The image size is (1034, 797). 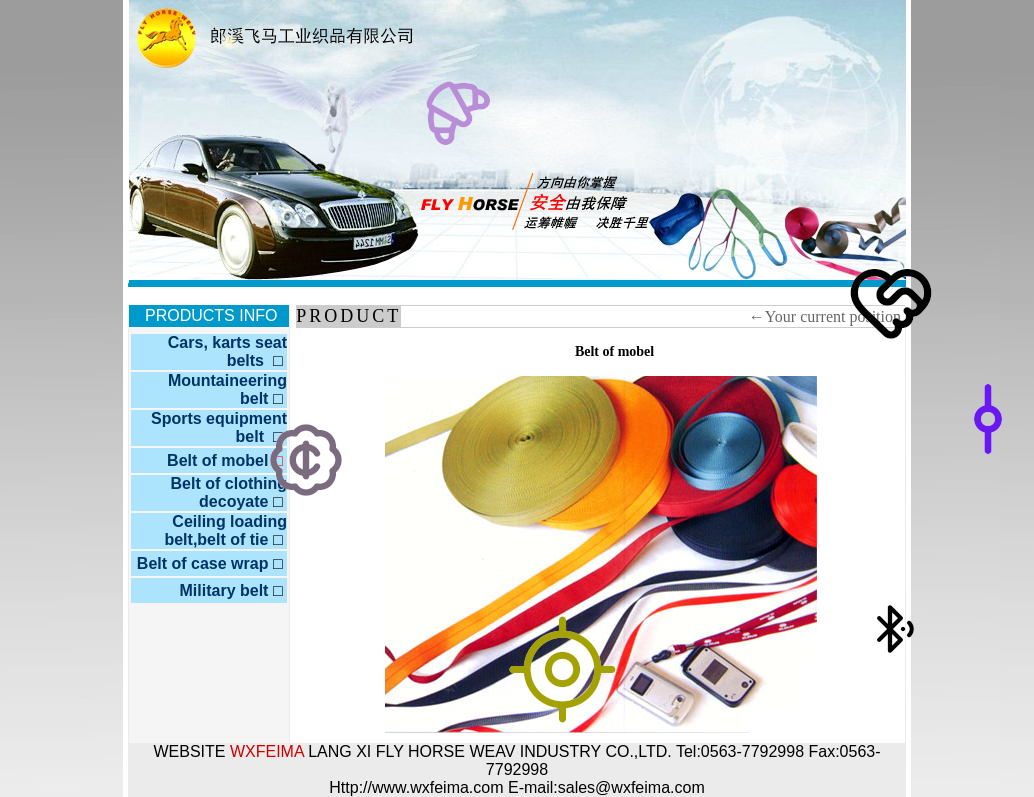 I want to click on browse bakery or pastry options, so click(x=457, y=112).